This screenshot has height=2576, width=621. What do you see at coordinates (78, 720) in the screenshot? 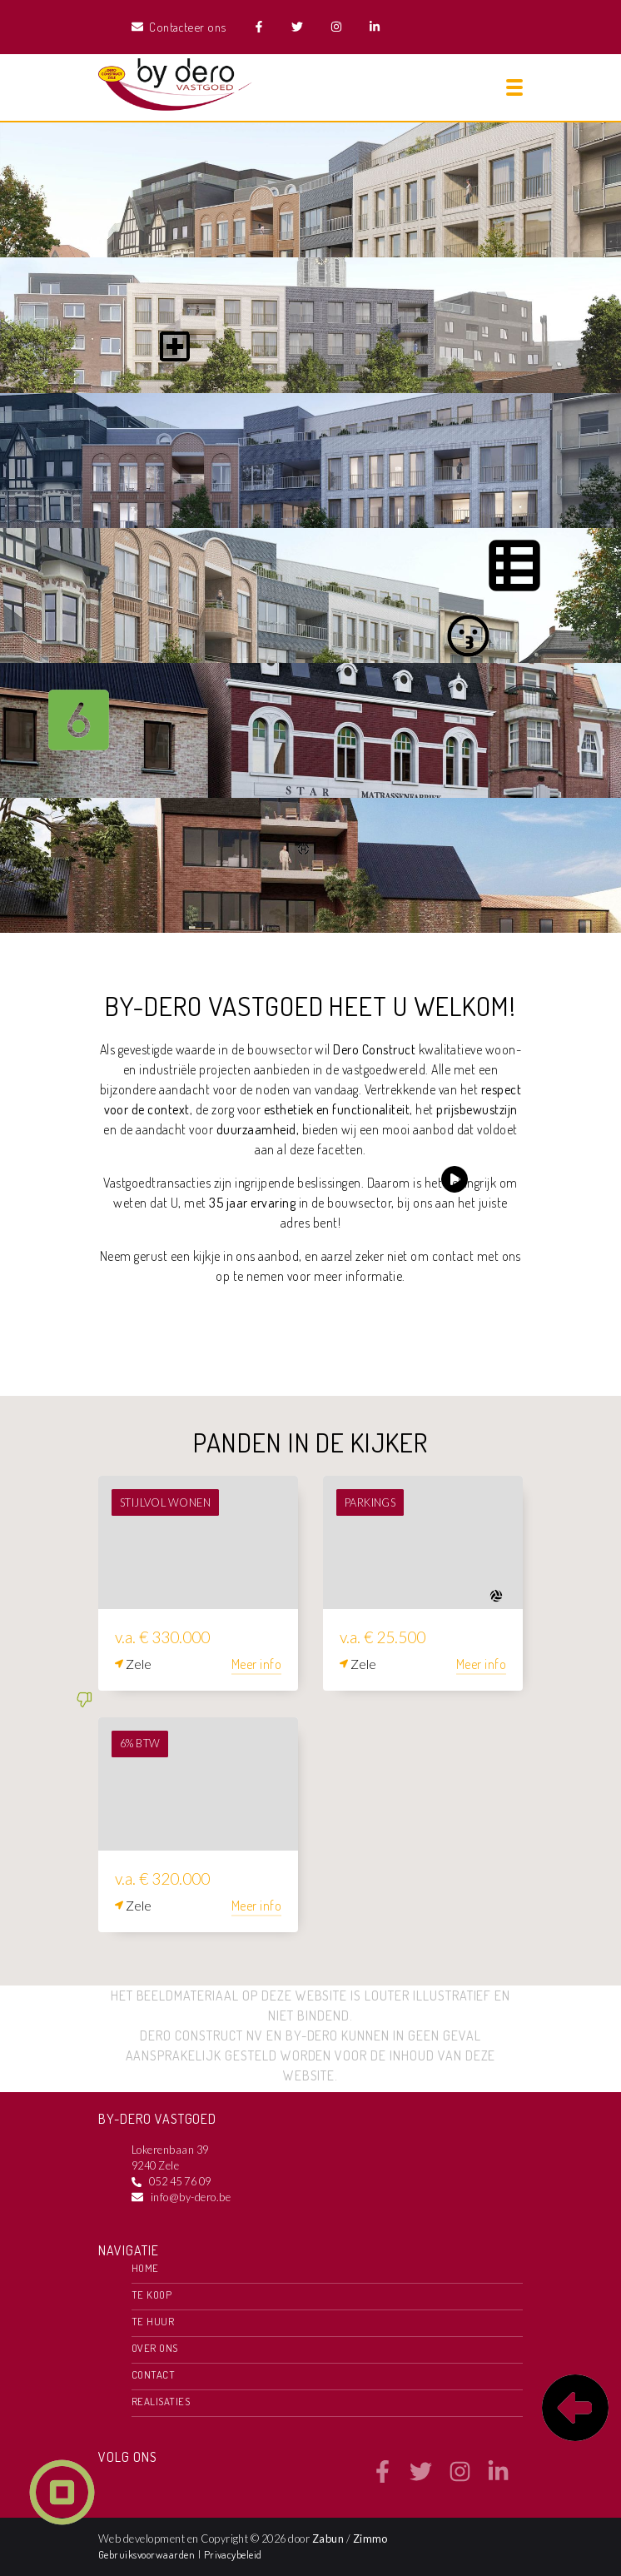
I see `indicates item number six in a list or sequence` at bounding box center [78, 720].